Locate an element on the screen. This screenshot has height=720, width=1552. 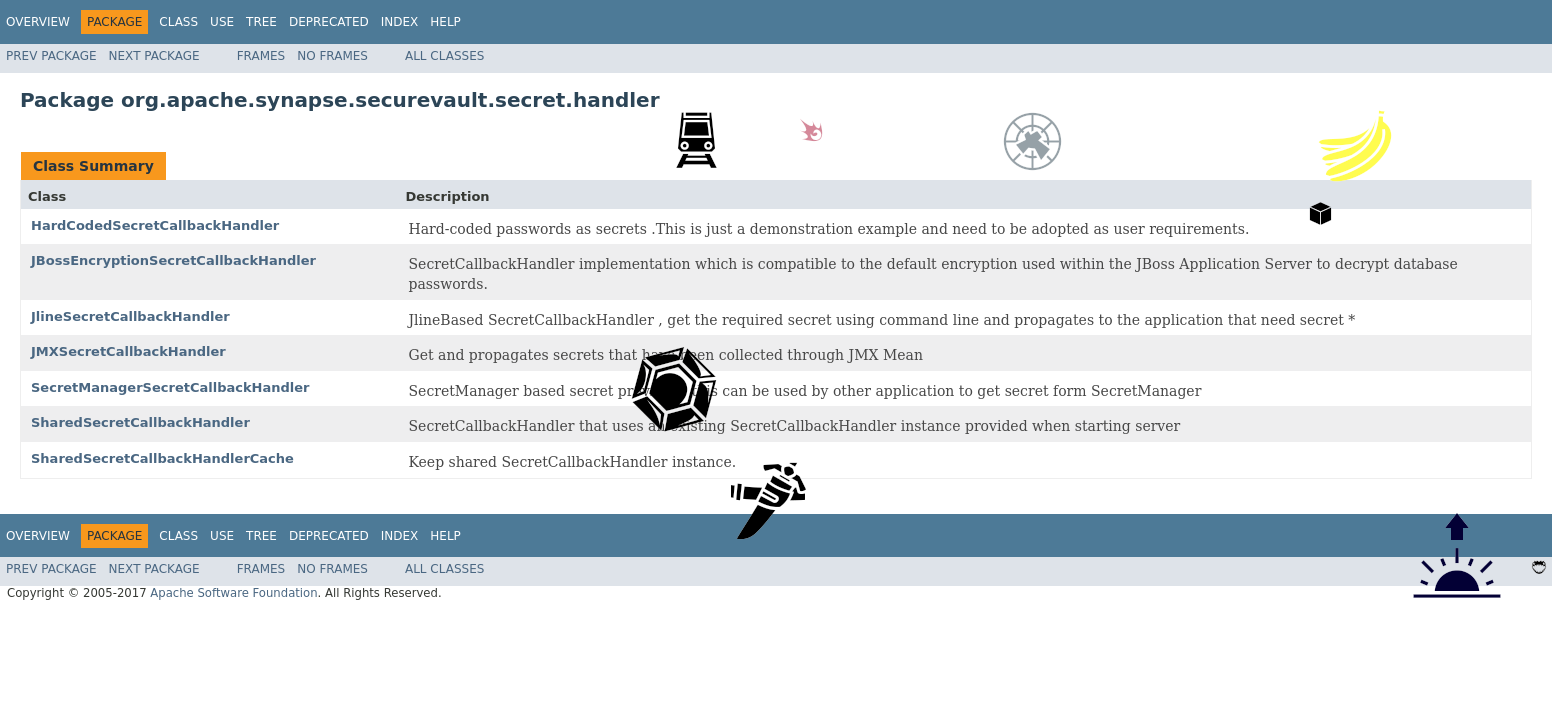
view radar or detection range settings is located at coordinates (1032, 141).